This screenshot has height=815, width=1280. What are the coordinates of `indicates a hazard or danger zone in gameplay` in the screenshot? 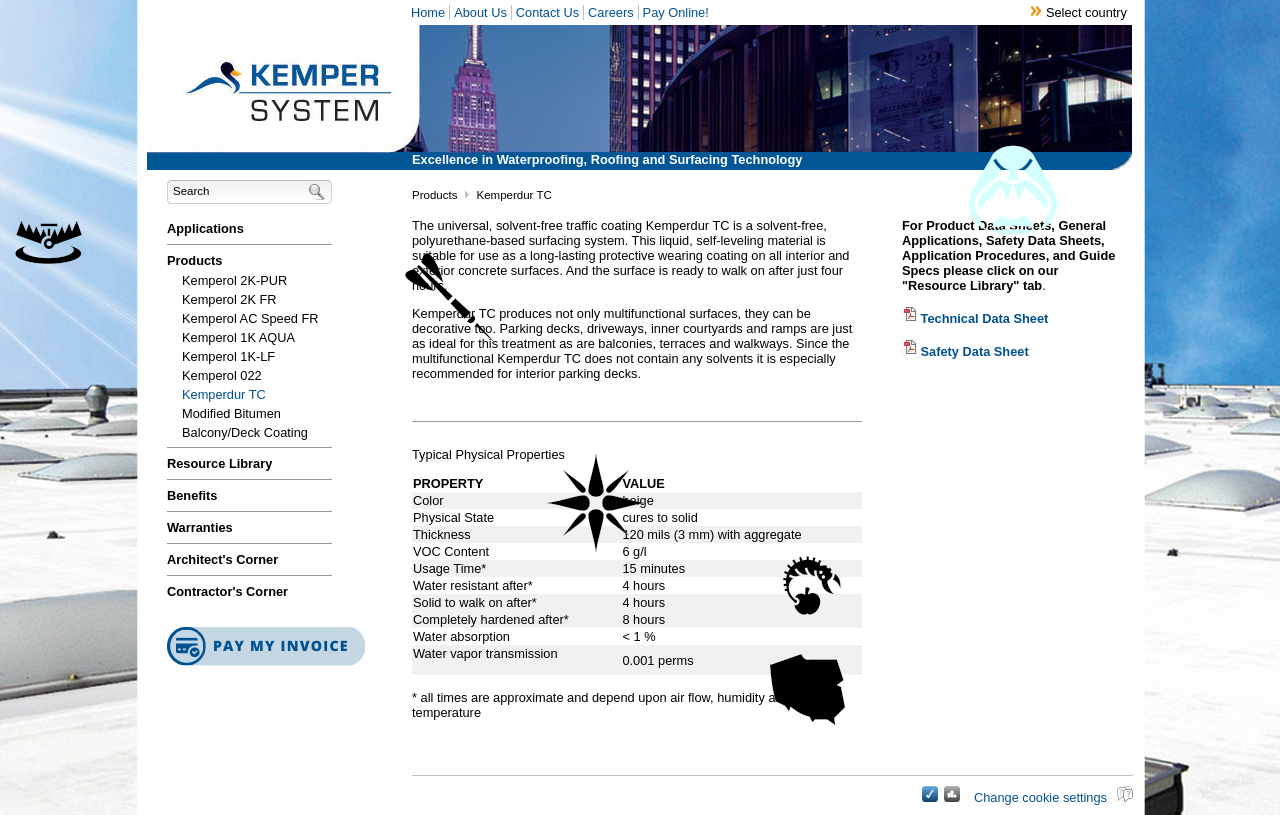 It's located at (596, 503).